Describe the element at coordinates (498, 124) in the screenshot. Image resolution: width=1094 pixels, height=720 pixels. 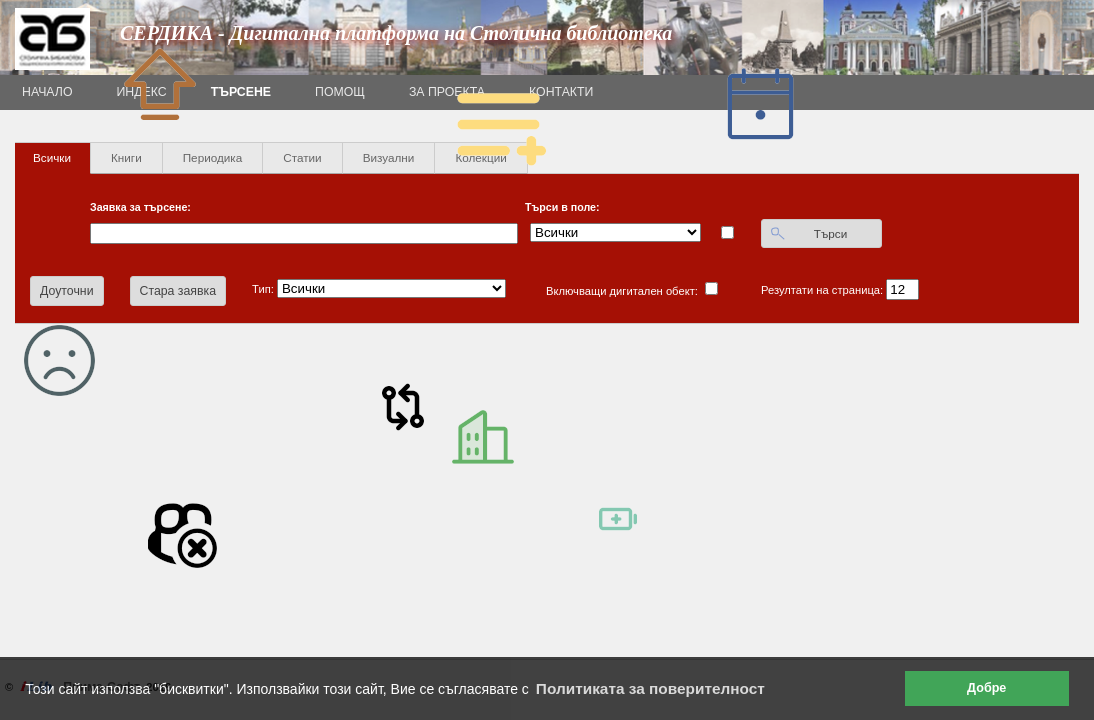
I see `add a new item to the list` at that location.